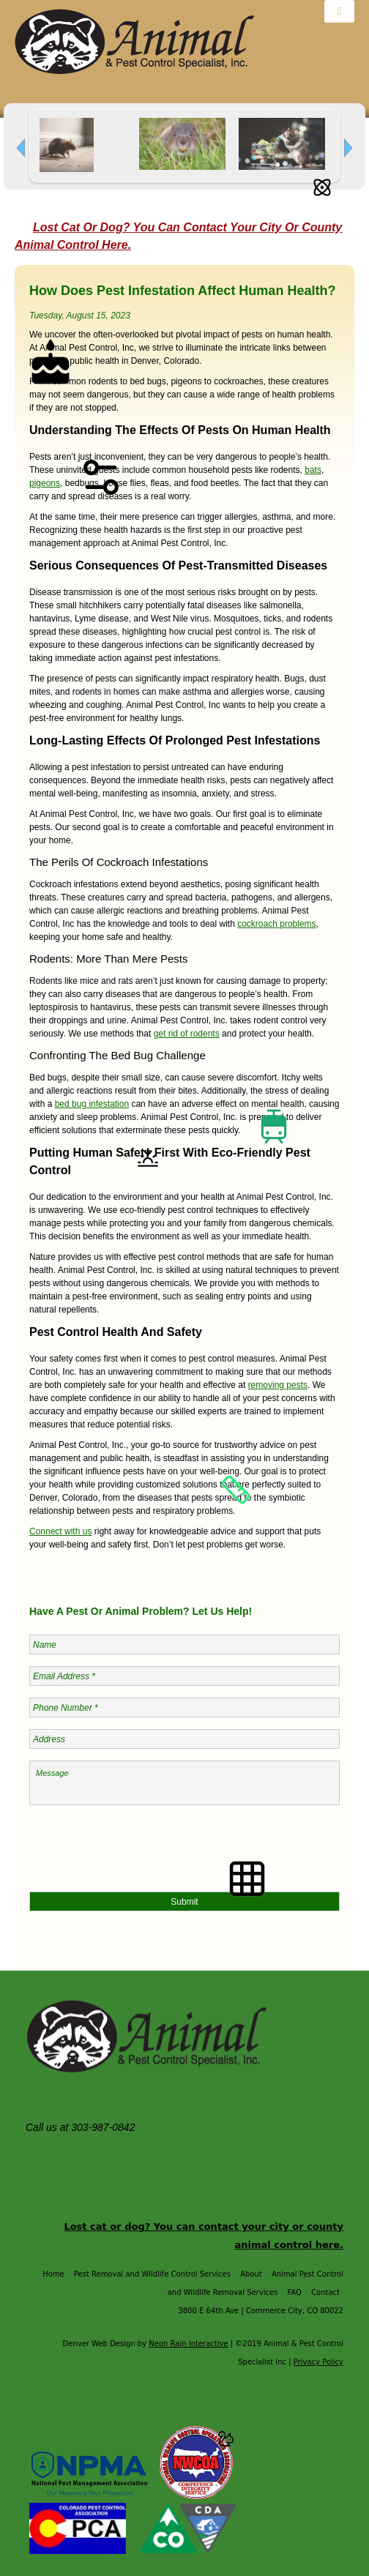 The width and height of the screenshot is (369, 2576). I want to click on access nature or wildlife-related content, so click(225, 2438).